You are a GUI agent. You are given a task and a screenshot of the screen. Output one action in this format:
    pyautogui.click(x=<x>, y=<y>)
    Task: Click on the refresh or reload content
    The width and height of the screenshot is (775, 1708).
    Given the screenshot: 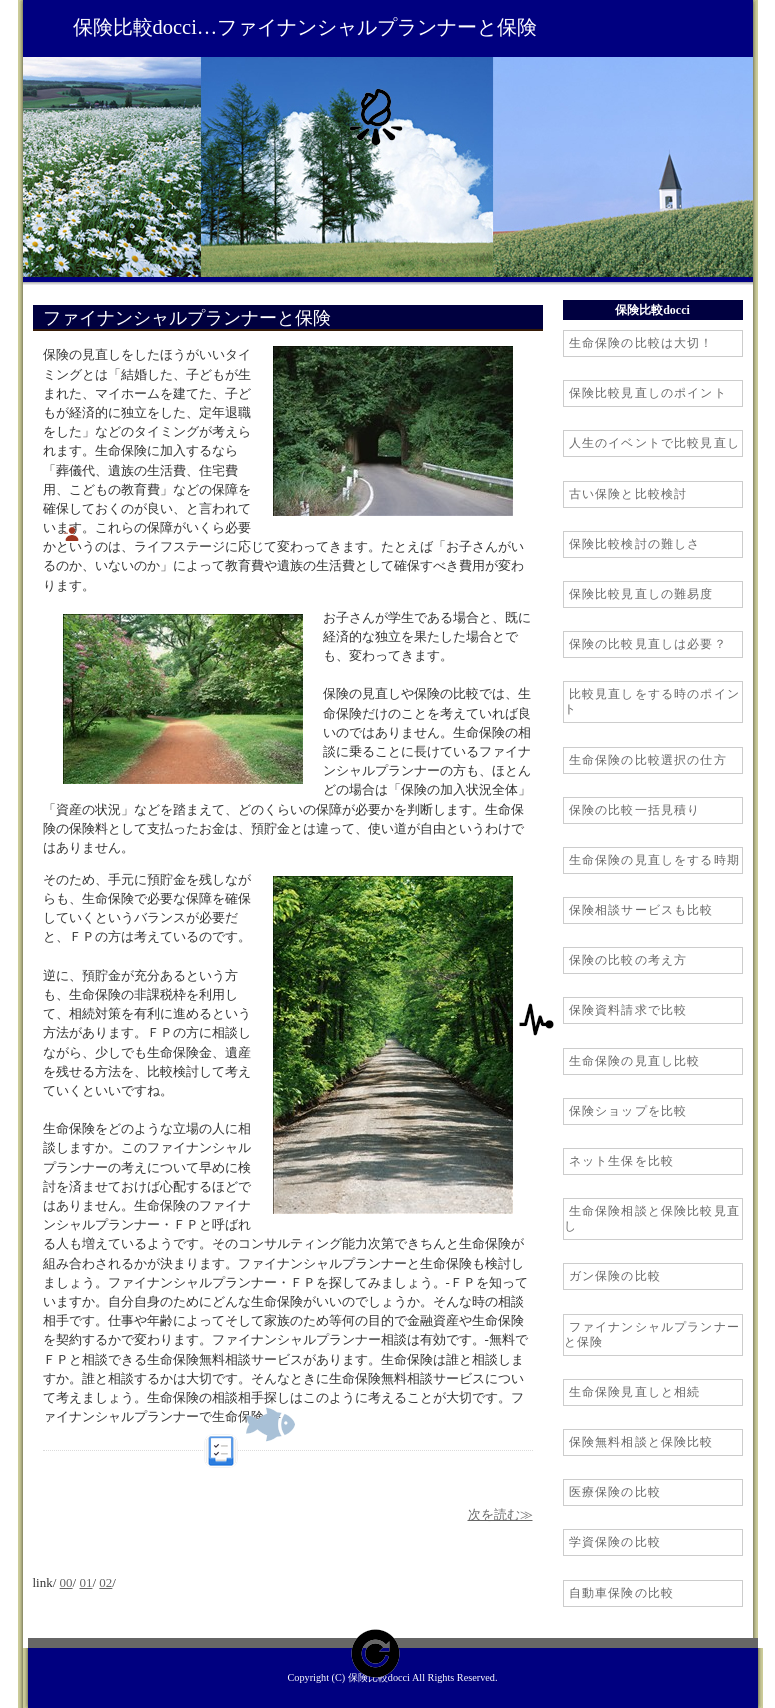 What is the action you would take?
    pyautogui.click(x=375, y=1653)
    